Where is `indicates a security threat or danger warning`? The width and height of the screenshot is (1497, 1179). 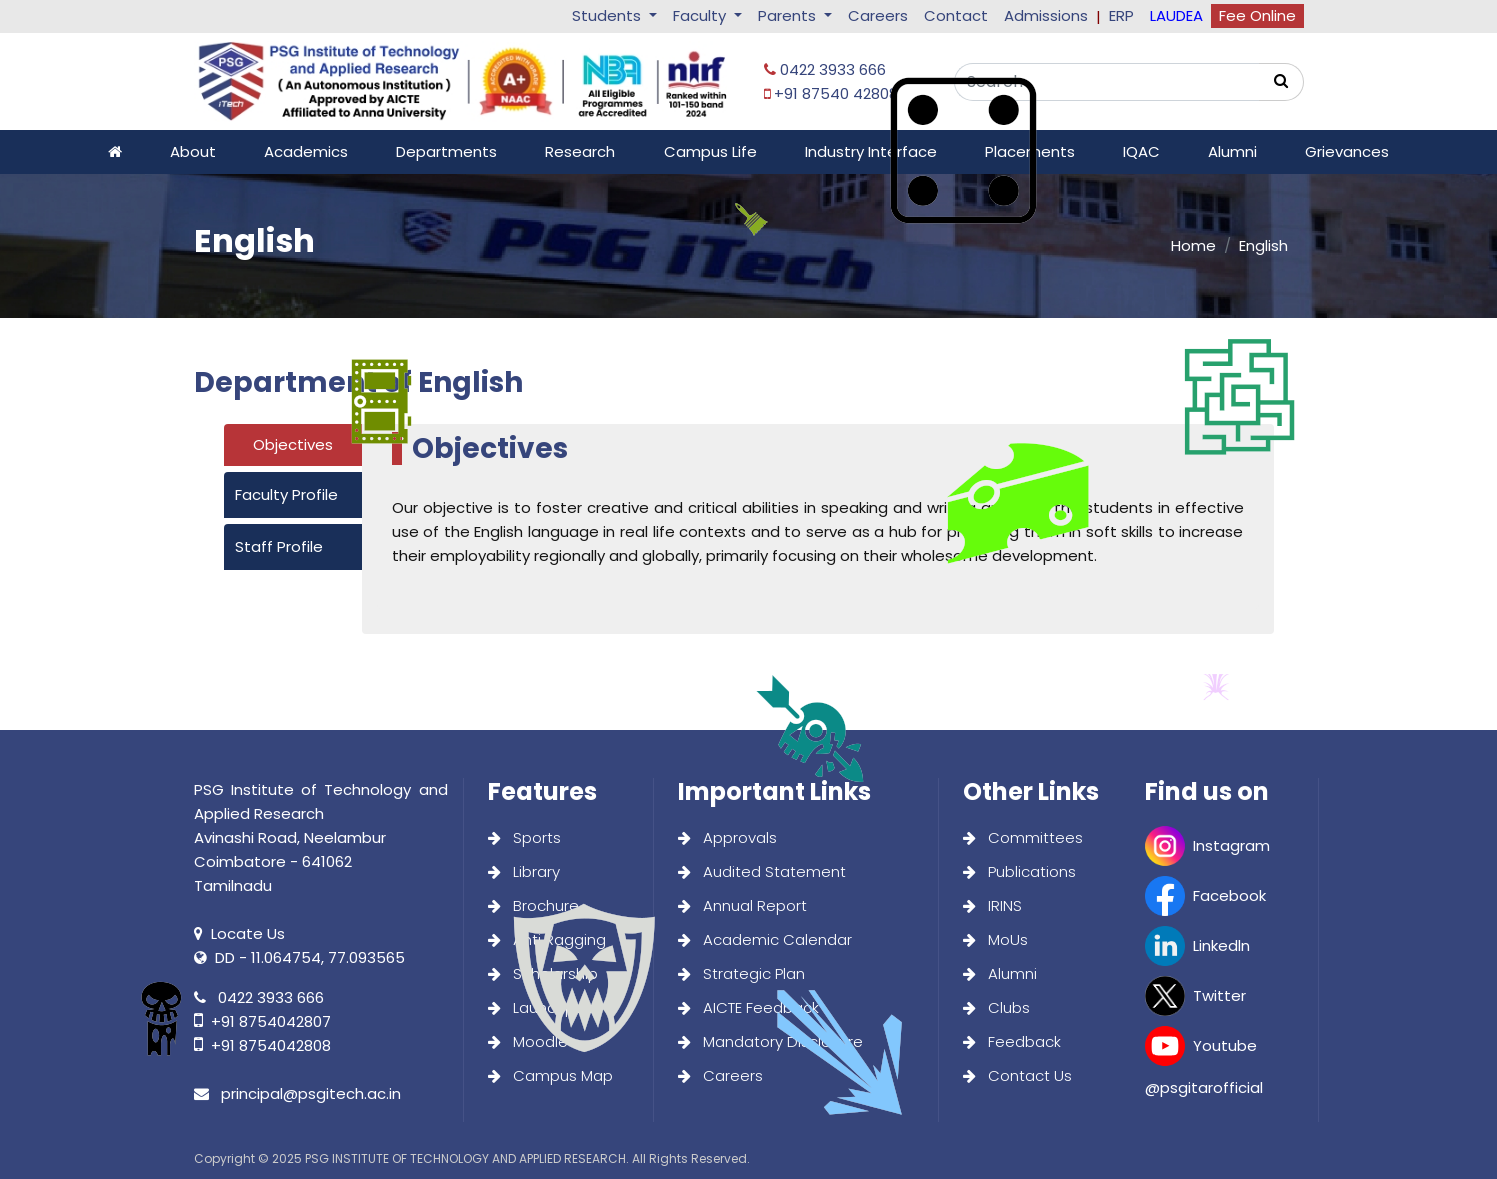 indicates a security threat or danger warning is located at coordinates (584, 978).